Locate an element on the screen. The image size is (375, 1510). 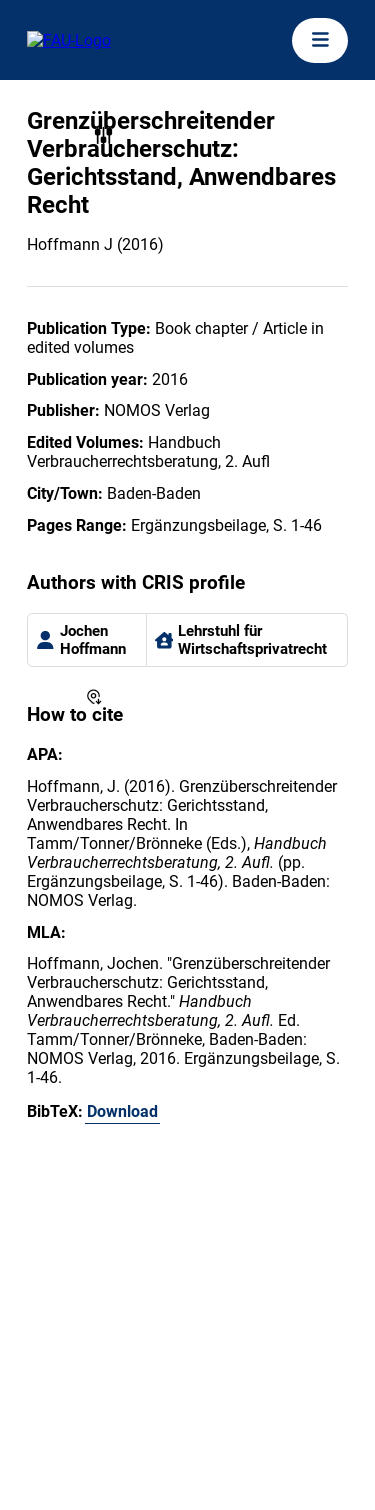
view candlestick chart for stock or crypto trading is located at coordinates (103, 135).